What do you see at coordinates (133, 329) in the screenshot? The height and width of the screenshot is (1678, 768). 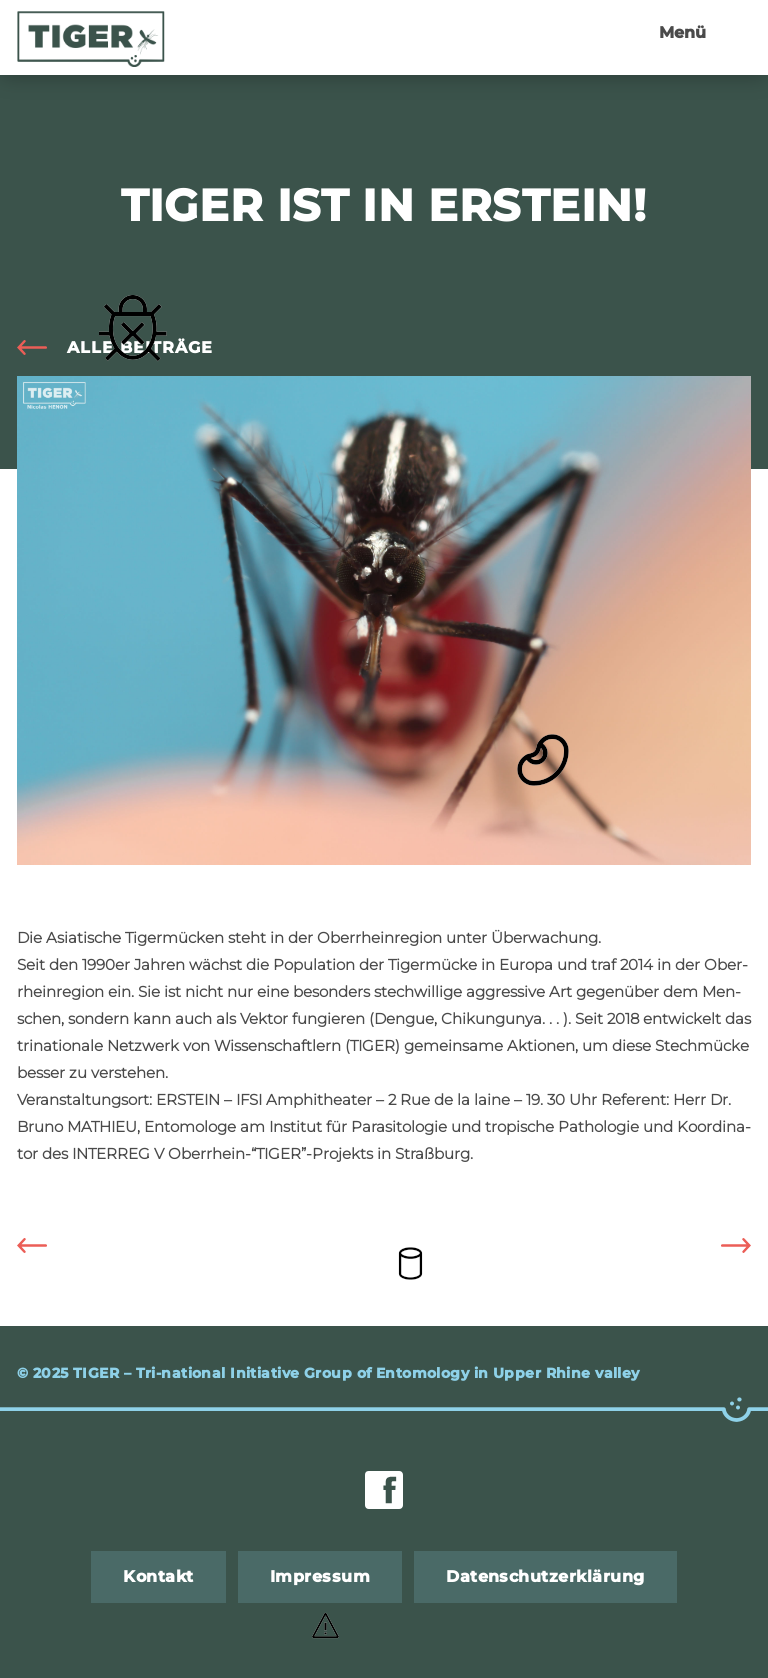 I see `start debugging mode` at bounding box center [133, 329].